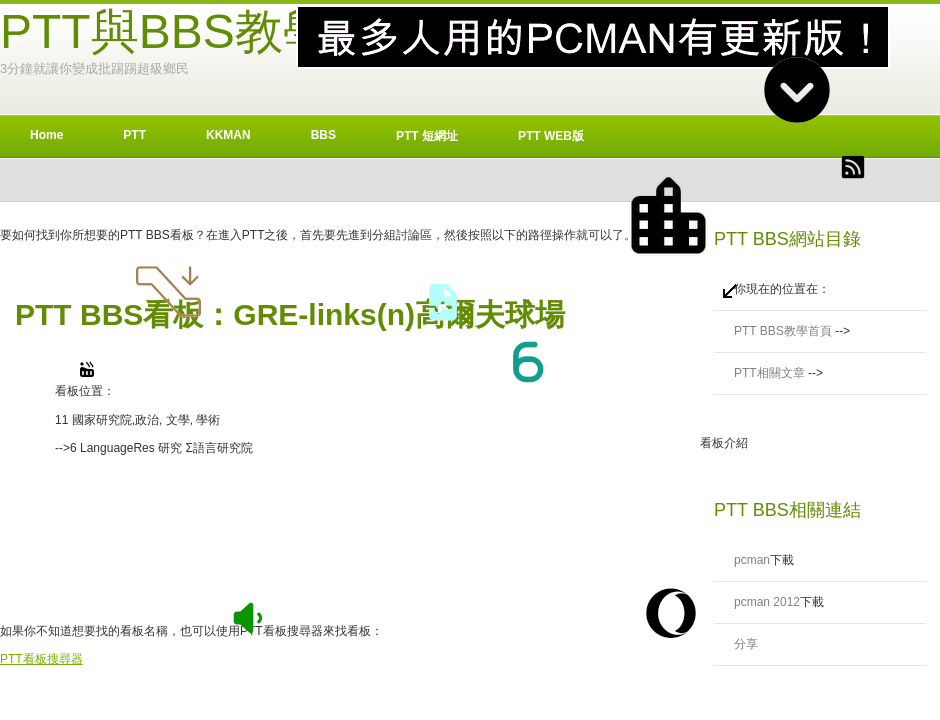 This screenshot has width=940, height=720. I want to click on indicates escalator going down, so click(168, 291).